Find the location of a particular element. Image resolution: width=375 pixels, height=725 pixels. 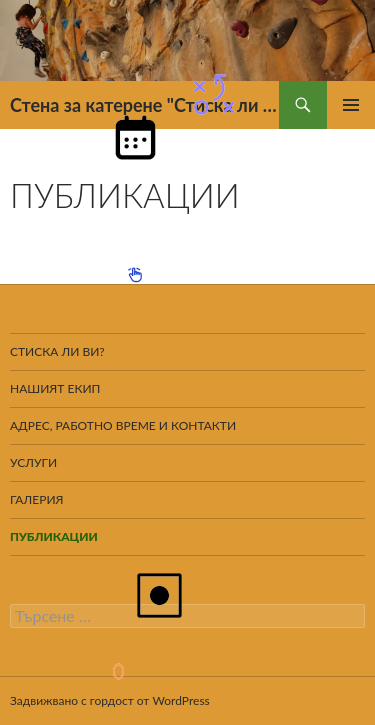

draw or insert an oval shape is located at coordinates (118, 671).